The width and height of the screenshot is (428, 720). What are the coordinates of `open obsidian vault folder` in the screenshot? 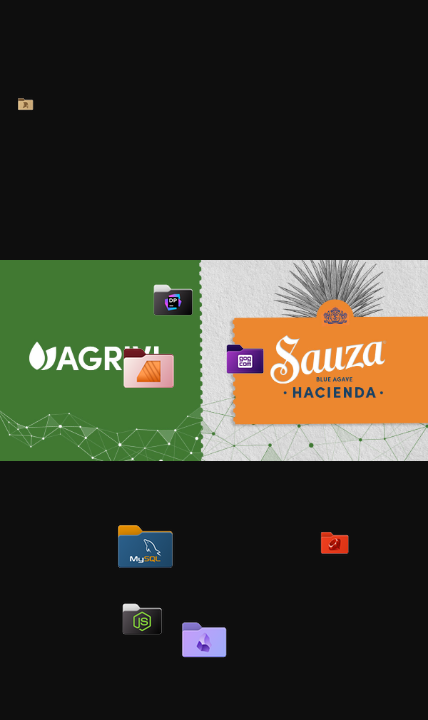 It's located at (204, 641).